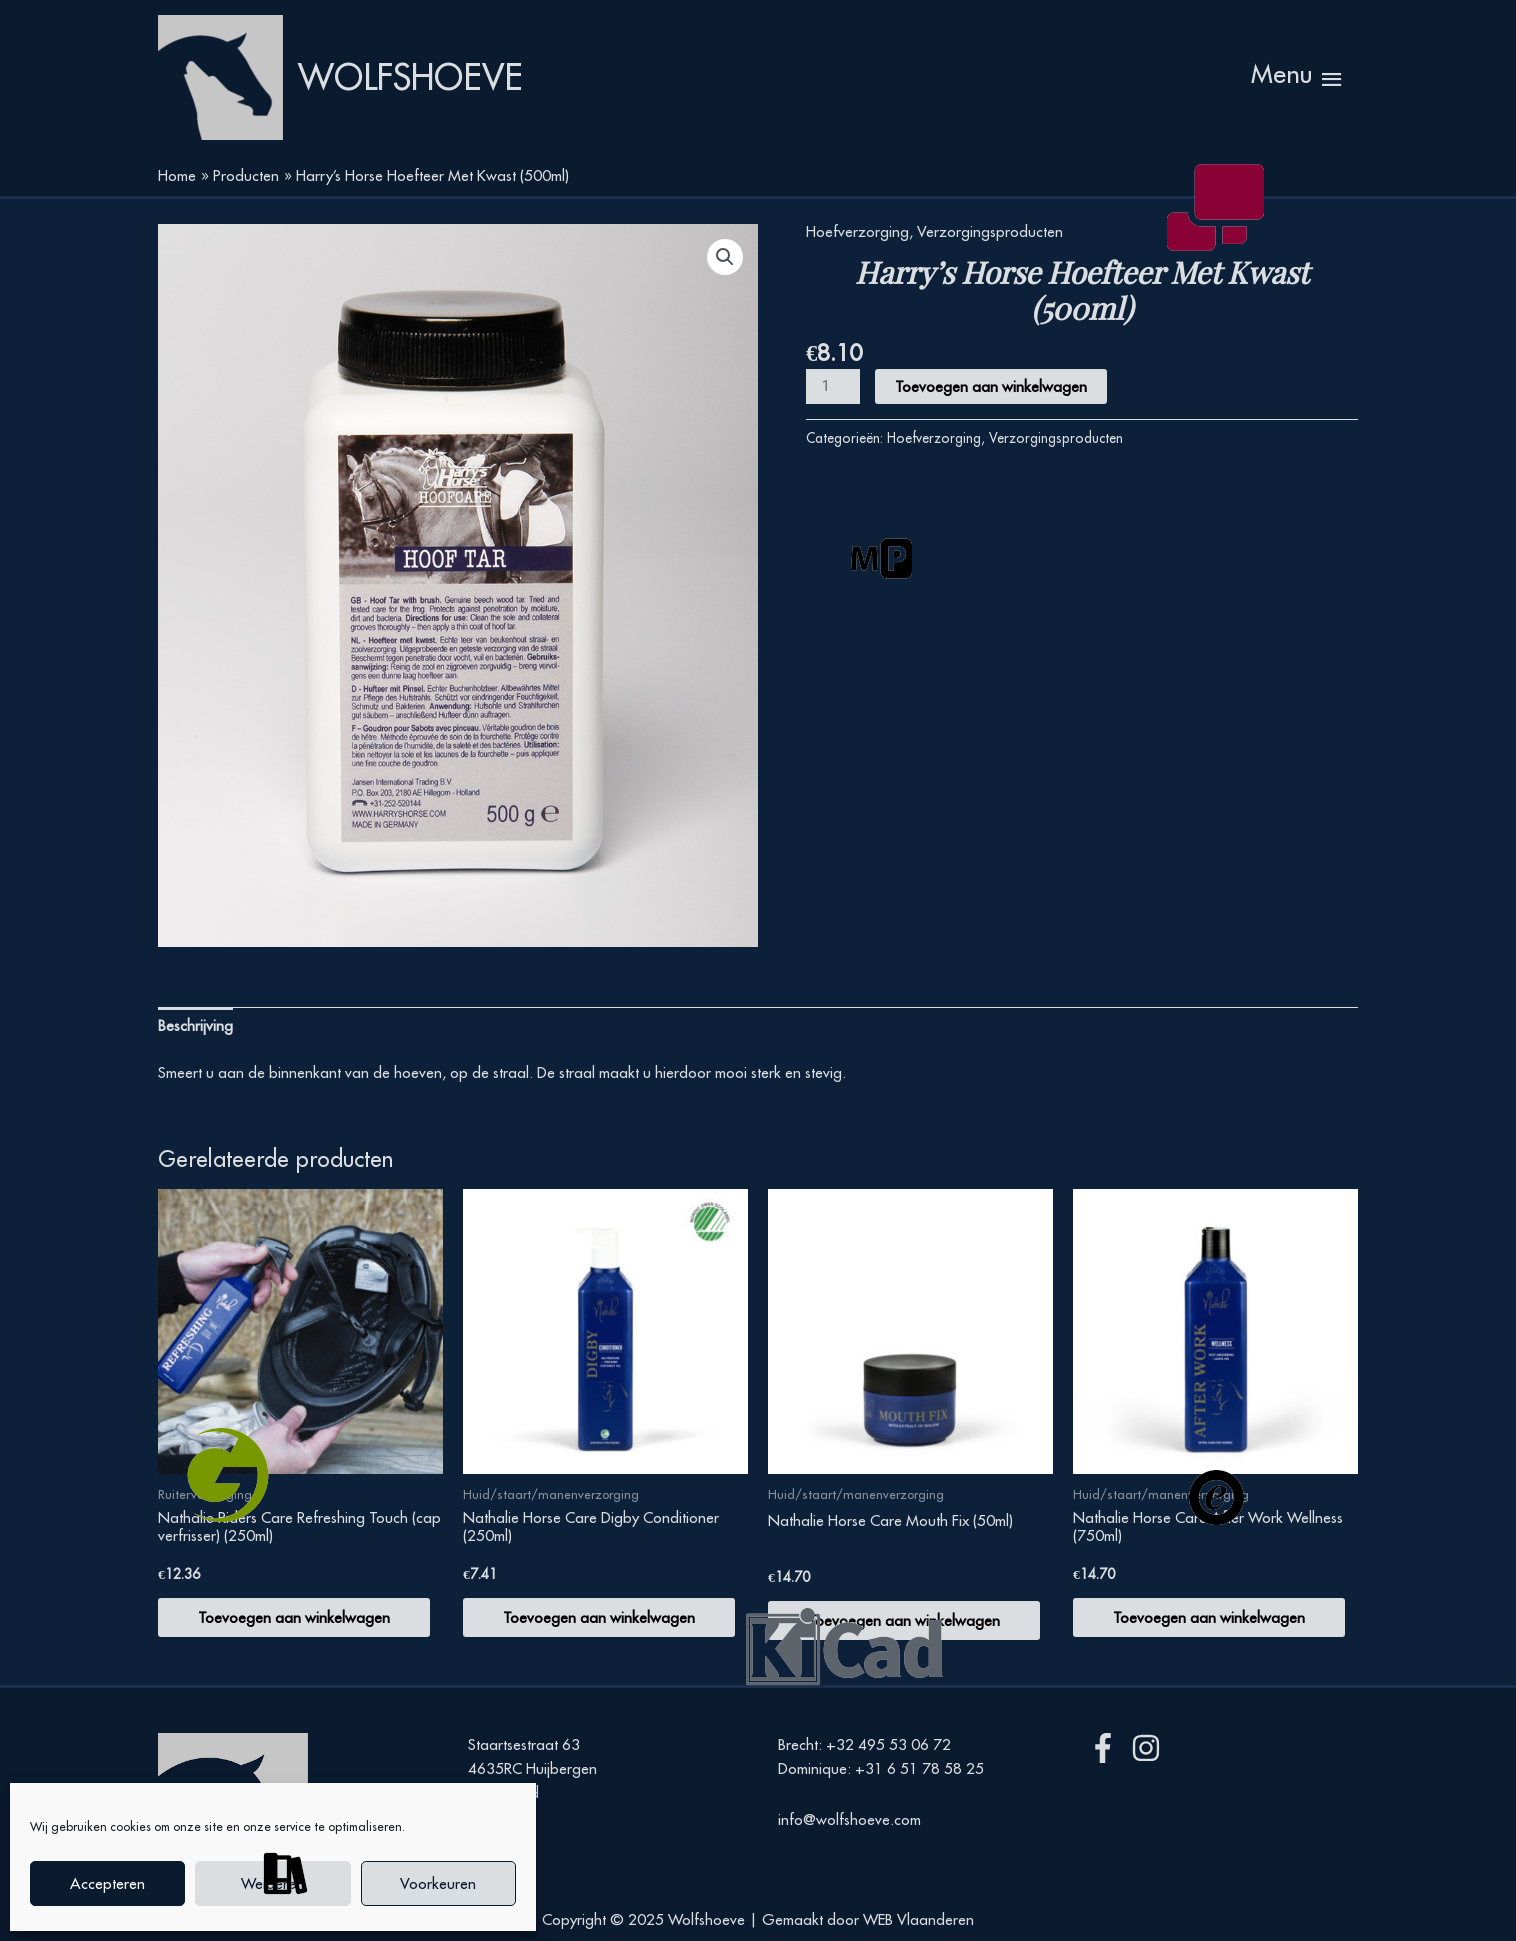 The image size is (1516, 1941). Describe the element at coordinates (844, 1646) in the screenshot. I see `open KiCad electronic design automation software` at that location.